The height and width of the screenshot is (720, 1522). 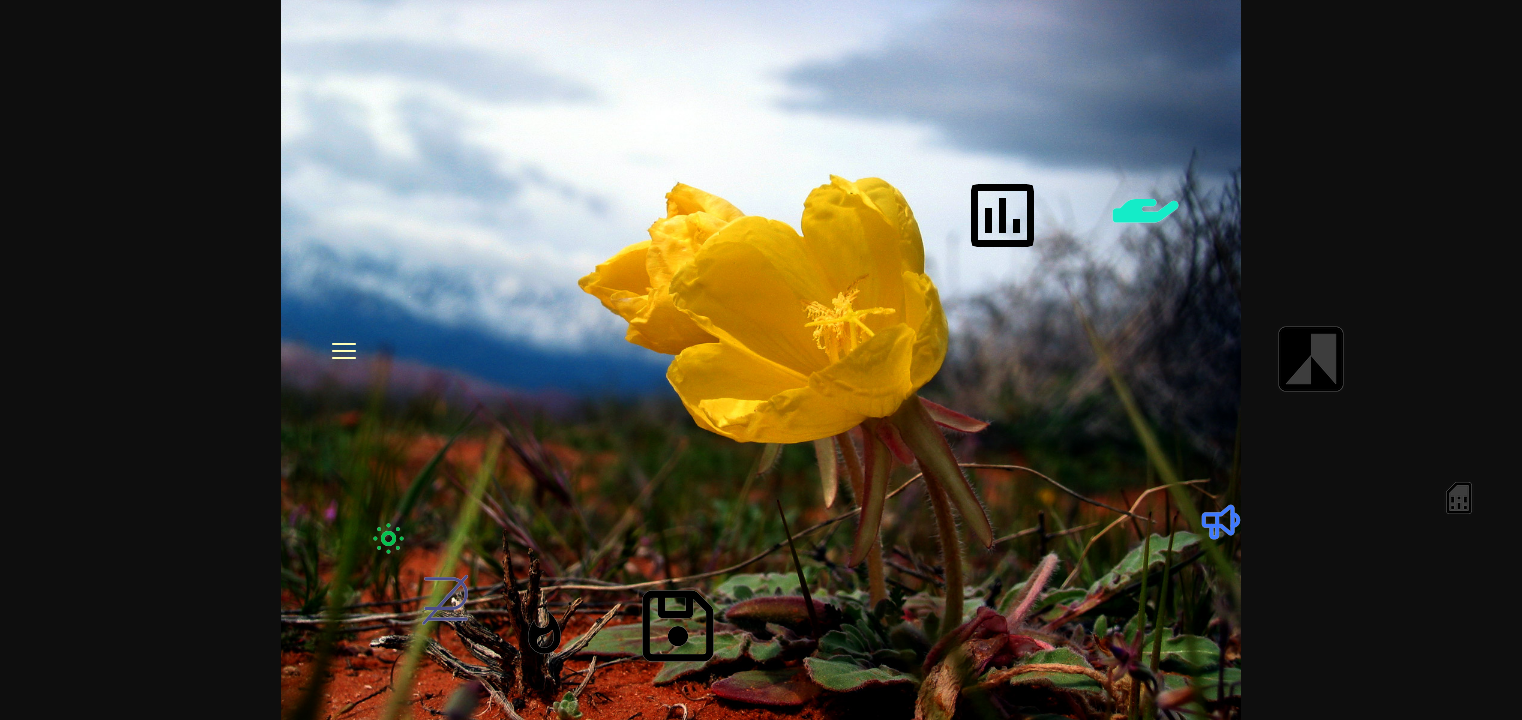 What do you see at coordinates (678, 626) in the screenshot?
I see `save current file or document` at bounding box center [678, 626].